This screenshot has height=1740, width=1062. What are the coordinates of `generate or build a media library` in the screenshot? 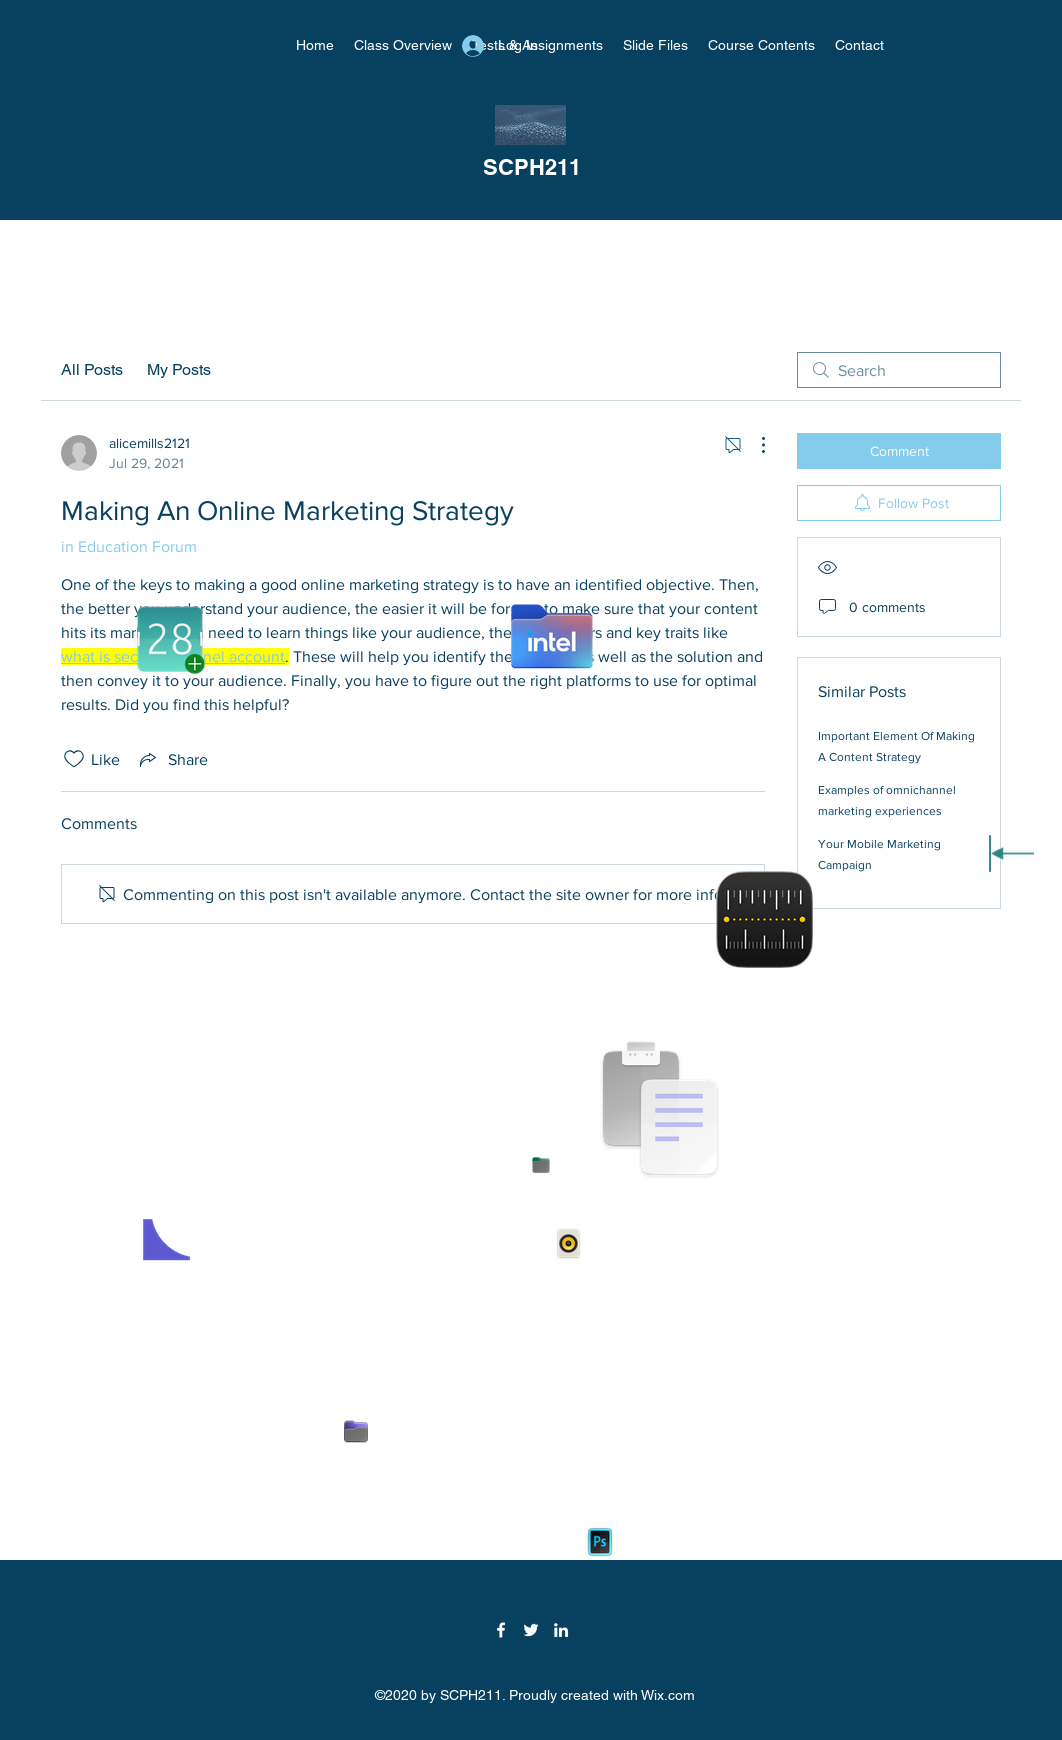 It's located at (198, 1210).